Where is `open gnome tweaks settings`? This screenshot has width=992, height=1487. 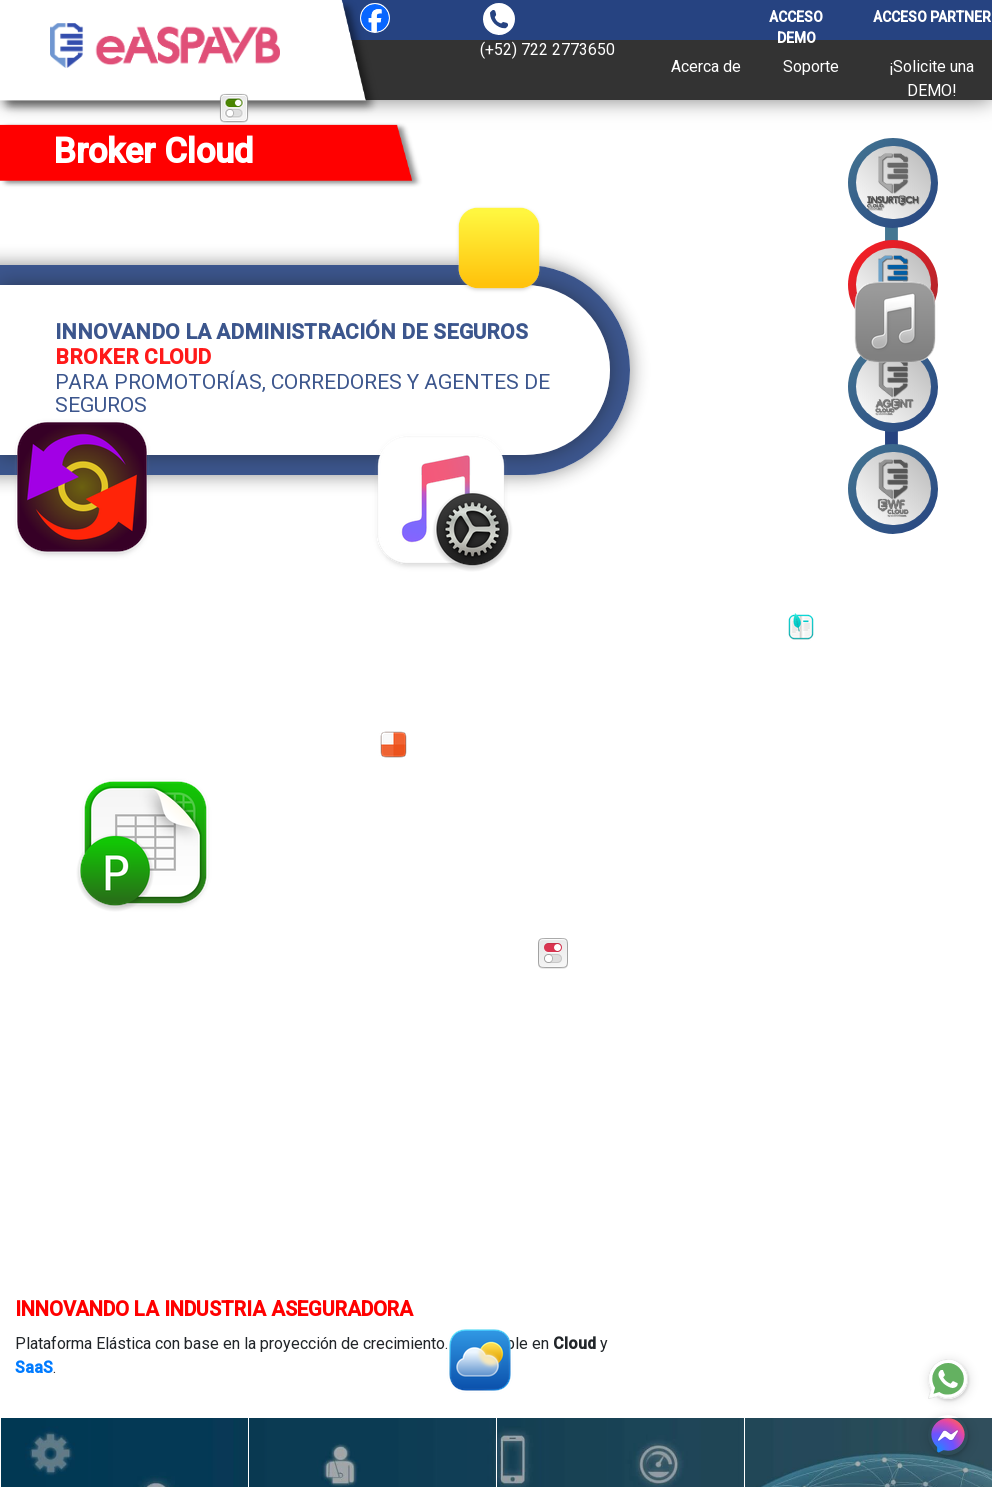 open gnome tweaks settings is located at coordinates (234, 108).